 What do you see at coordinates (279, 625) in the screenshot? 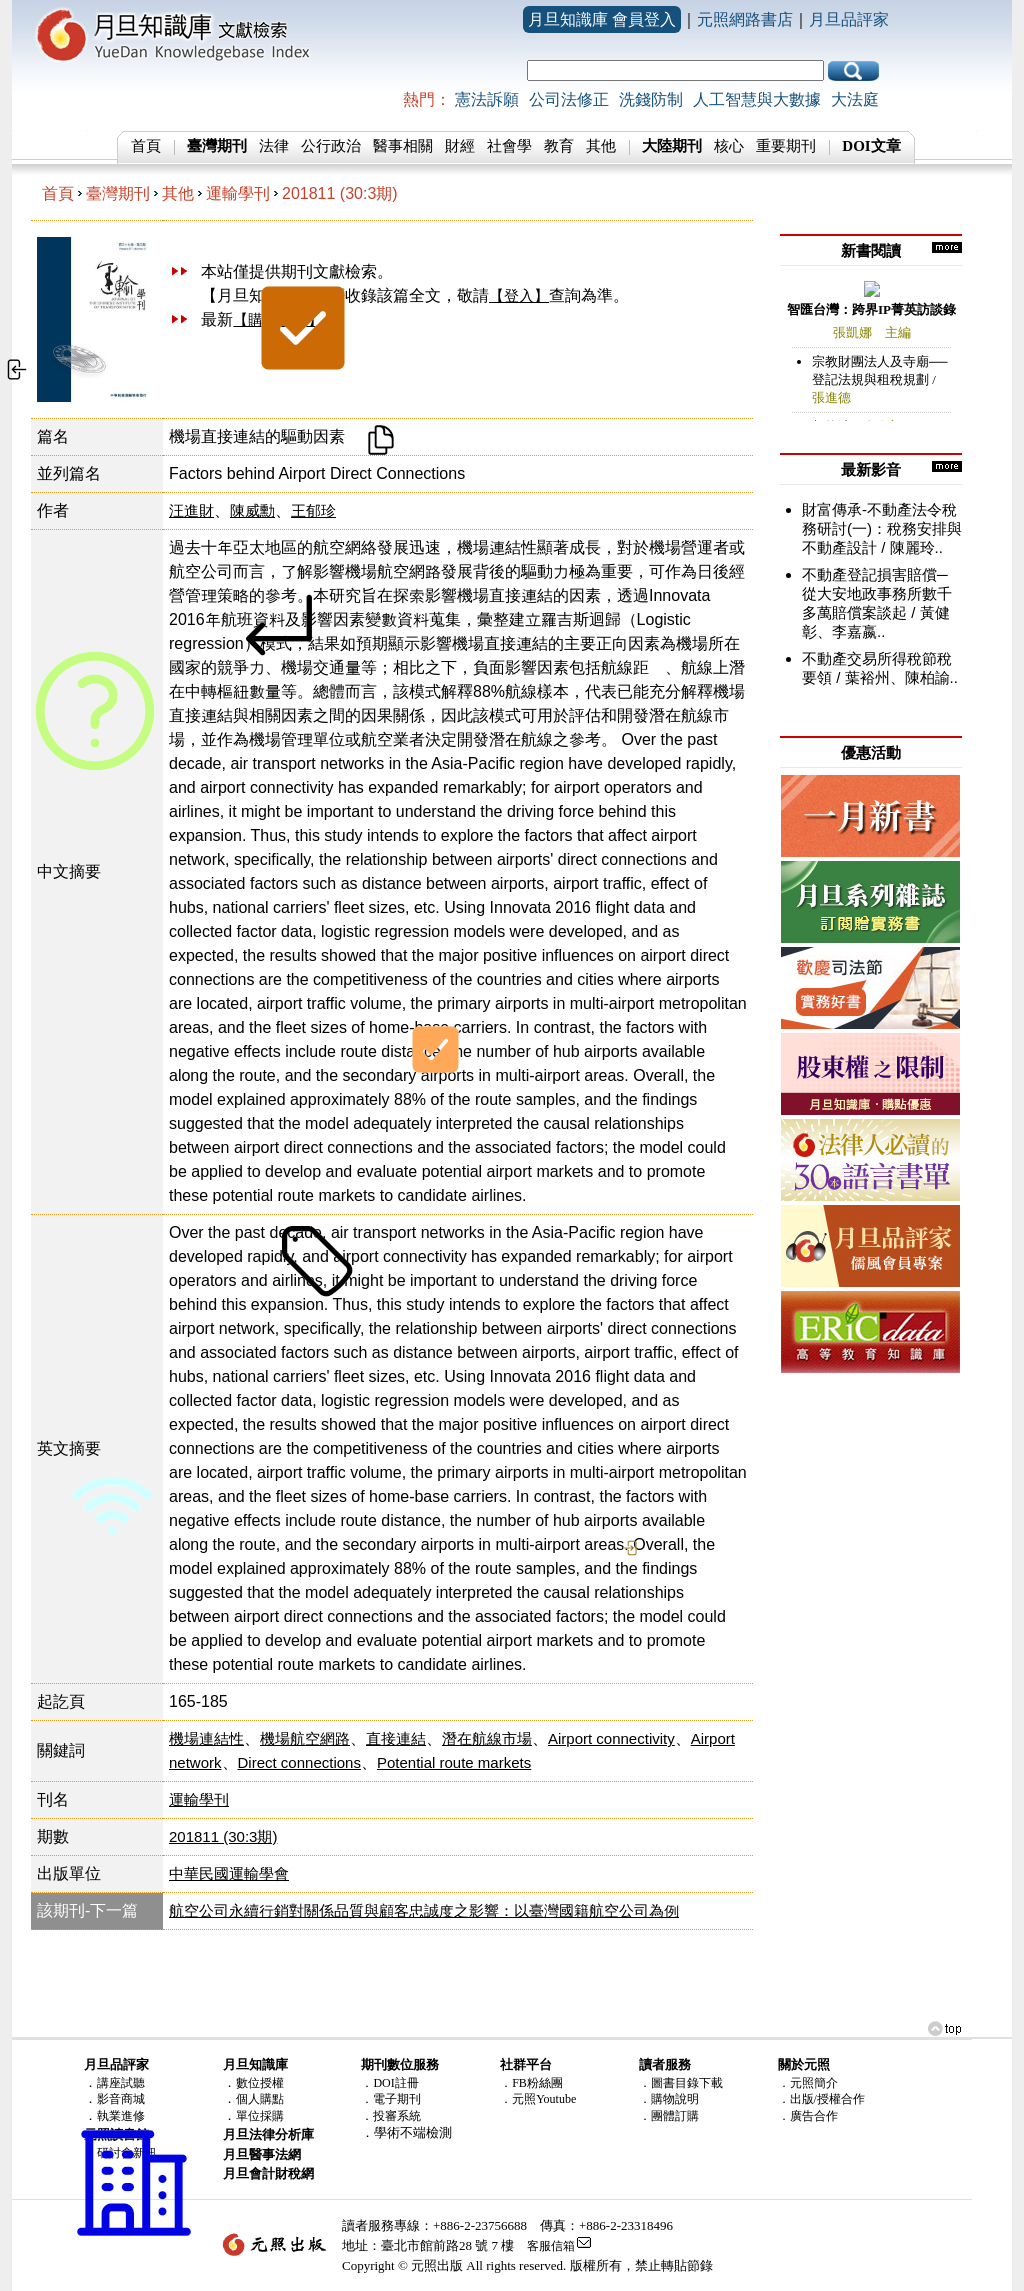
I see `return to previous line or entry` at bounding box center [279, 625].